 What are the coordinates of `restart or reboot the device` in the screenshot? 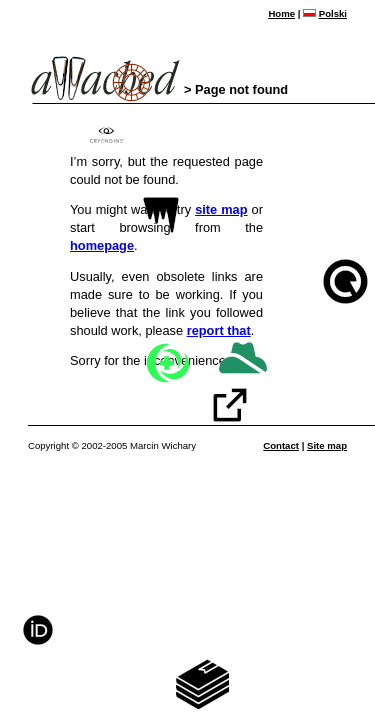 It's located at (345, 281).